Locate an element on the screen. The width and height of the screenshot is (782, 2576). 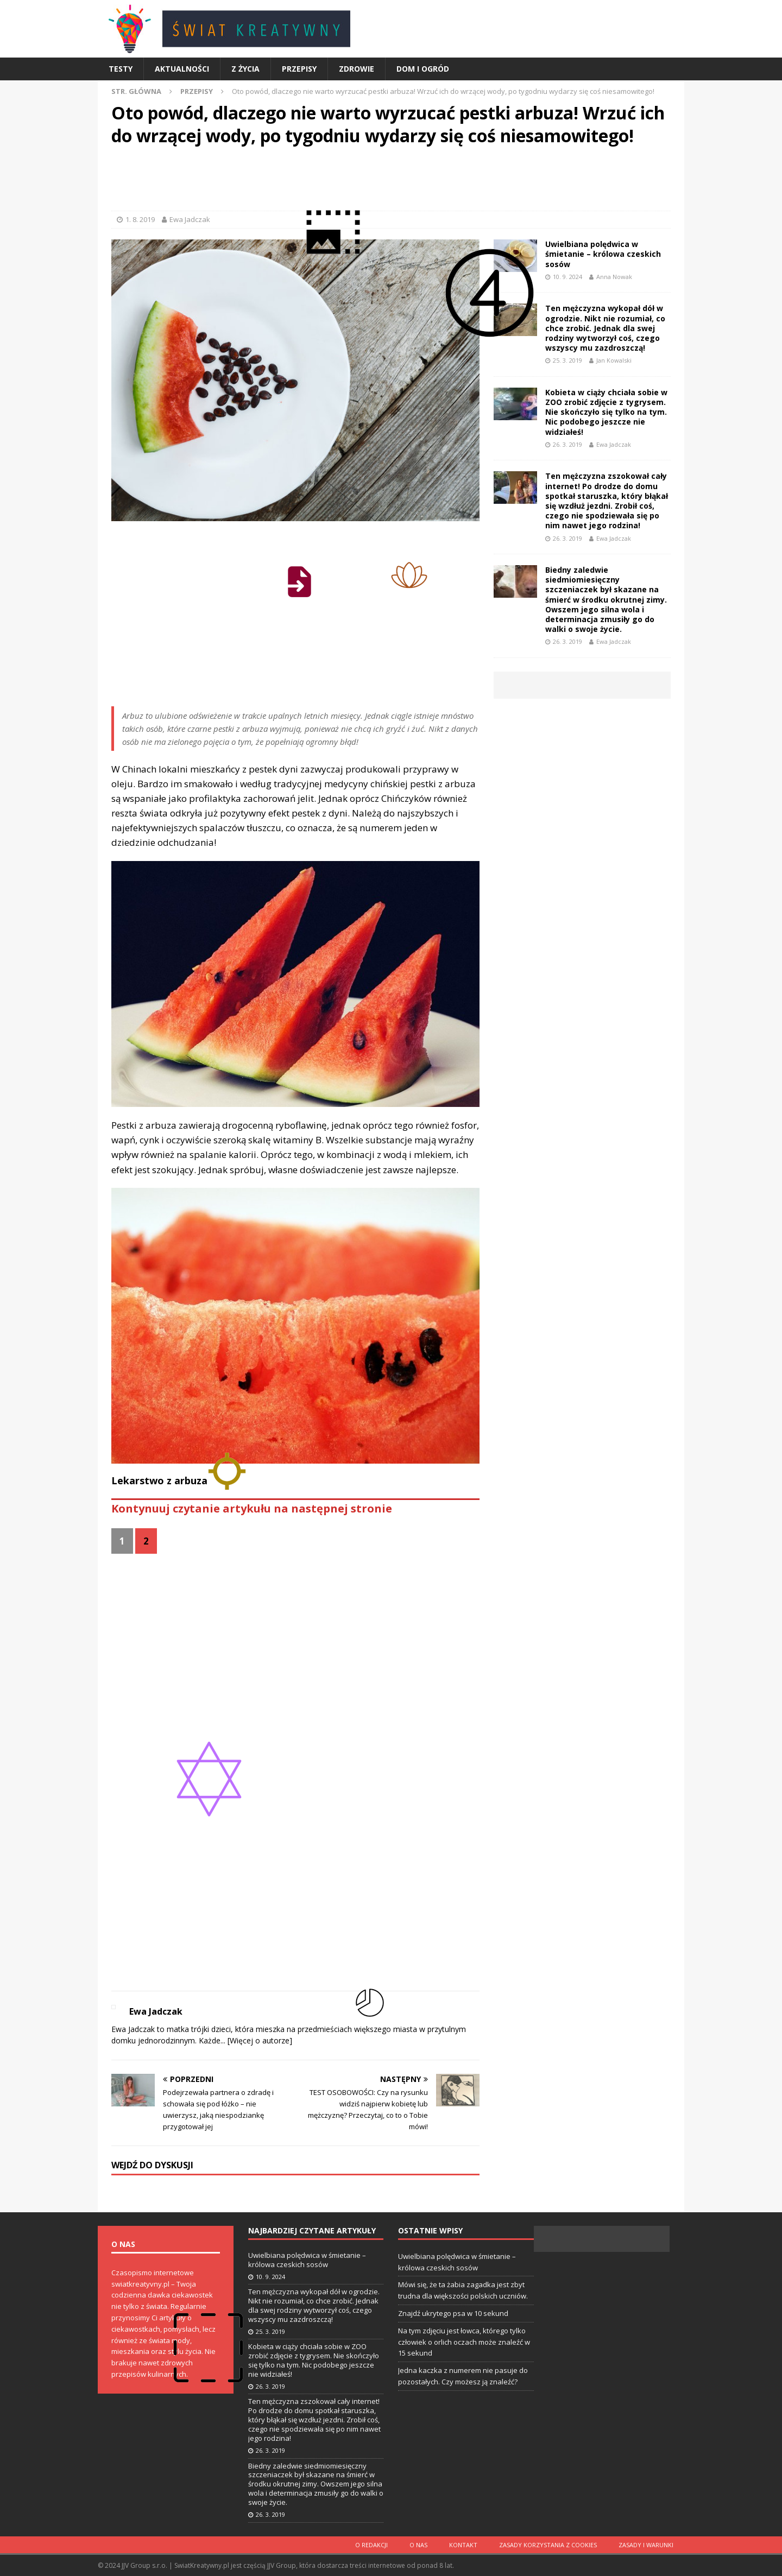
import a file from another location is located at coordinates (299, 581).